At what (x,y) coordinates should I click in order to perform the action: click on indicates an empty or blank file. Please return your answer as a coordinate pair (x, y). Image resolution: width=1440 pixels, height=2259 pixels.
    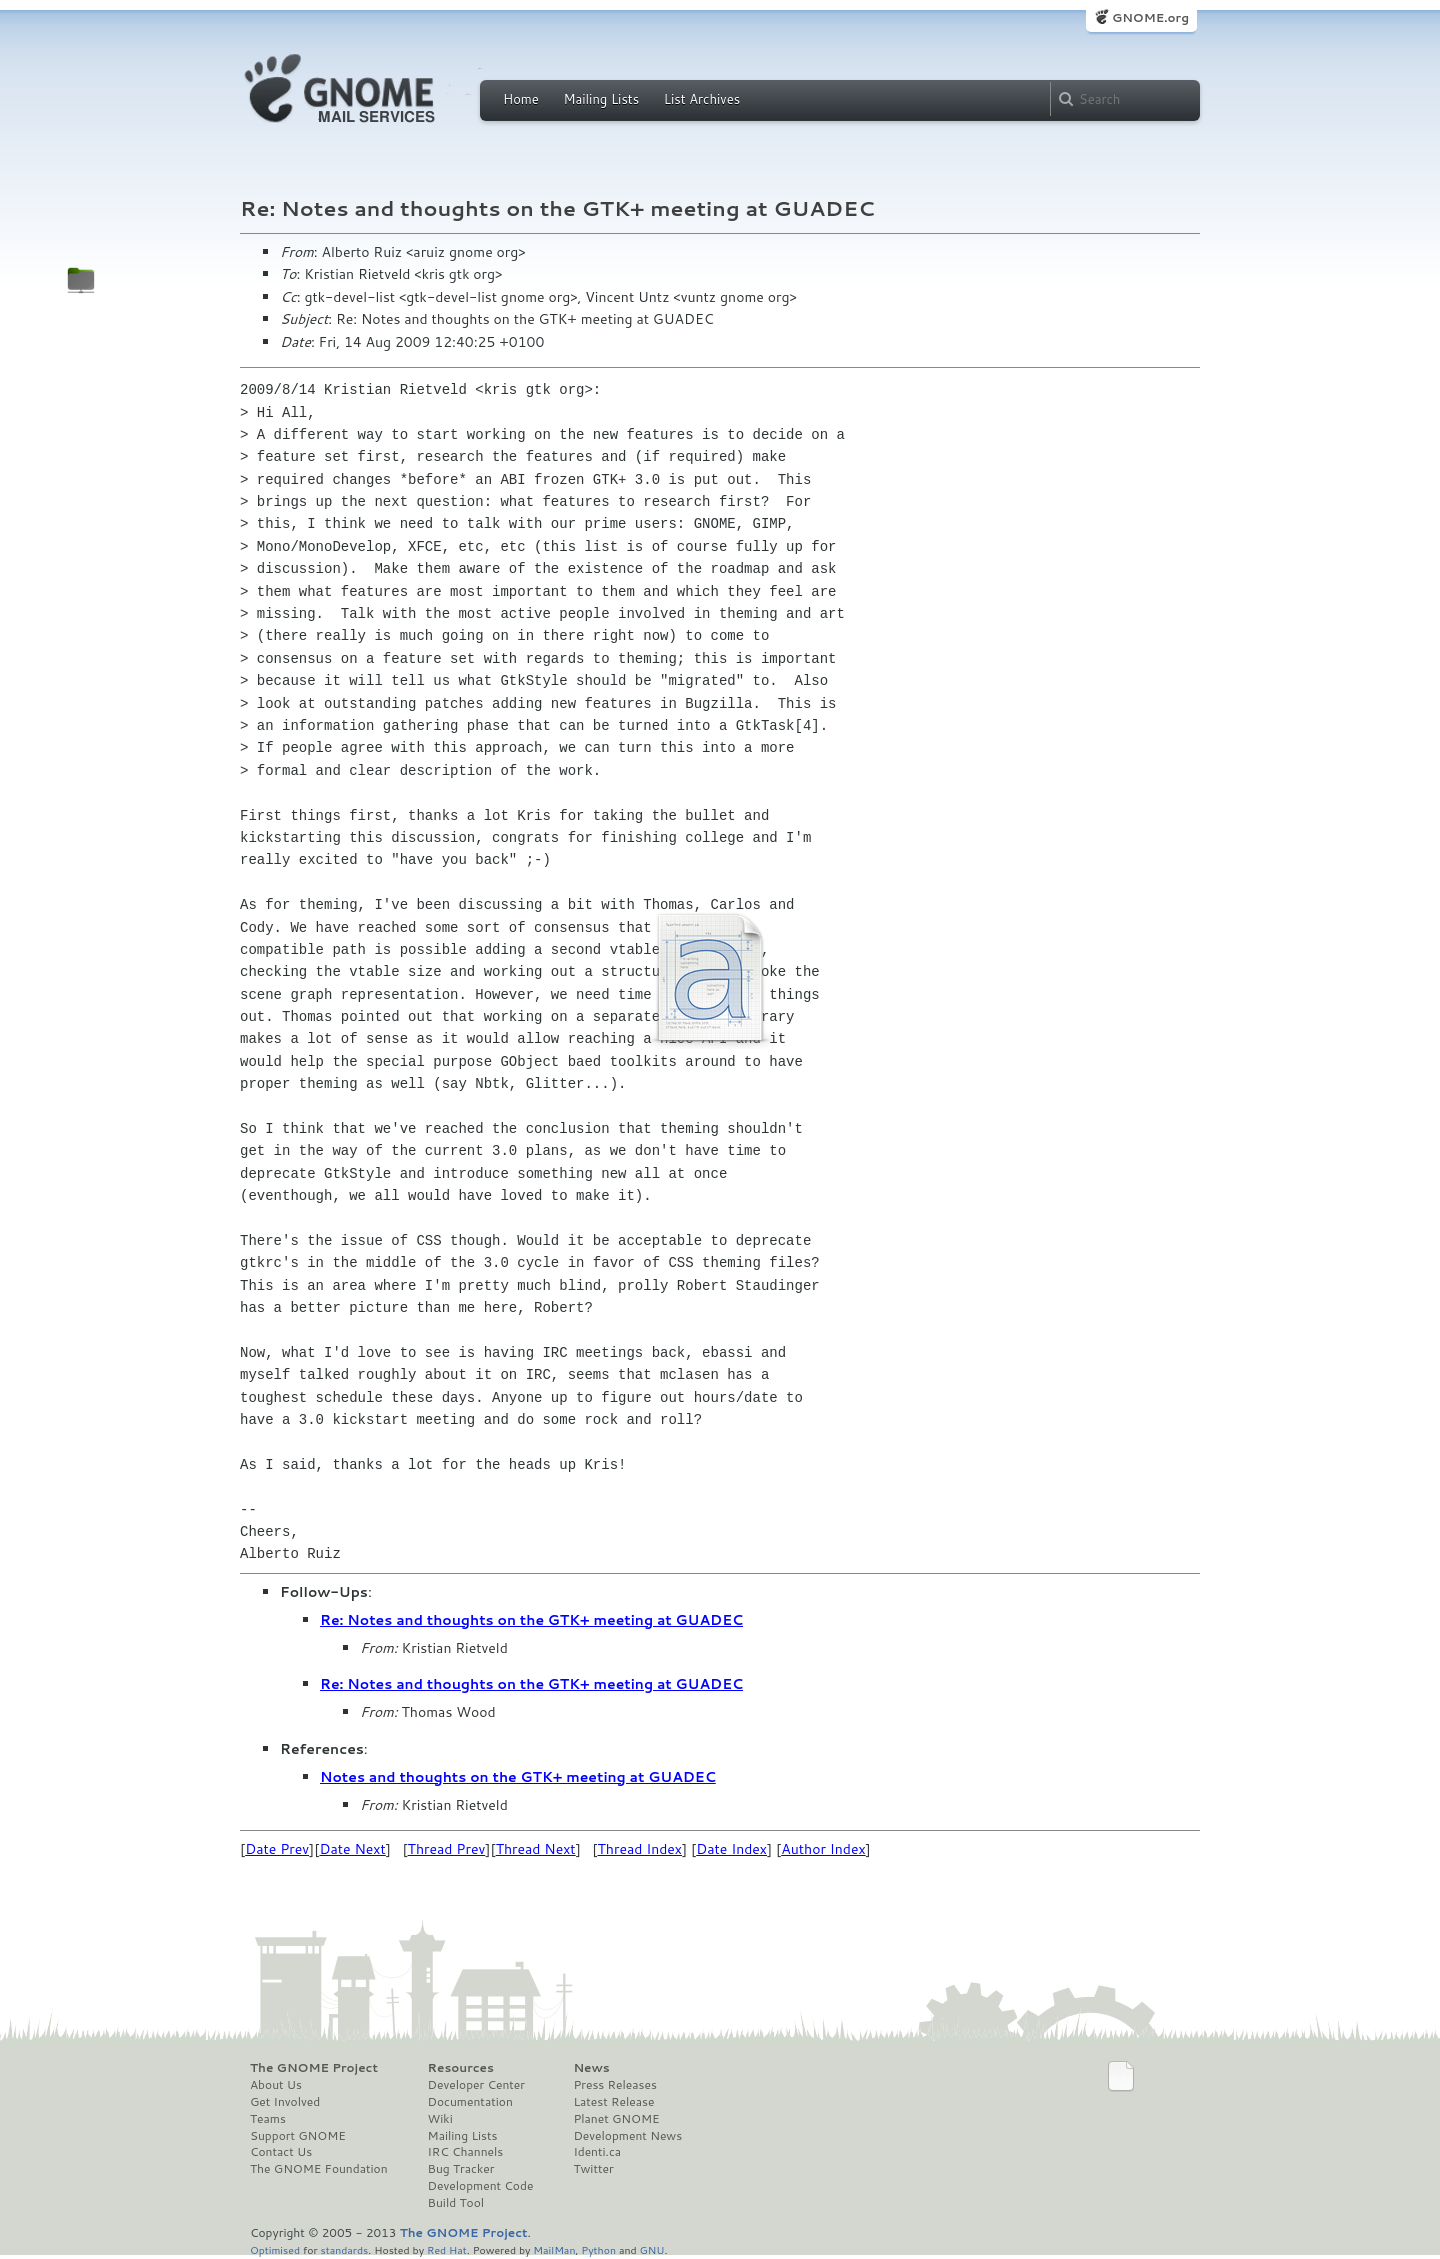
    Looking at the image, I should click on (1121, 2076).